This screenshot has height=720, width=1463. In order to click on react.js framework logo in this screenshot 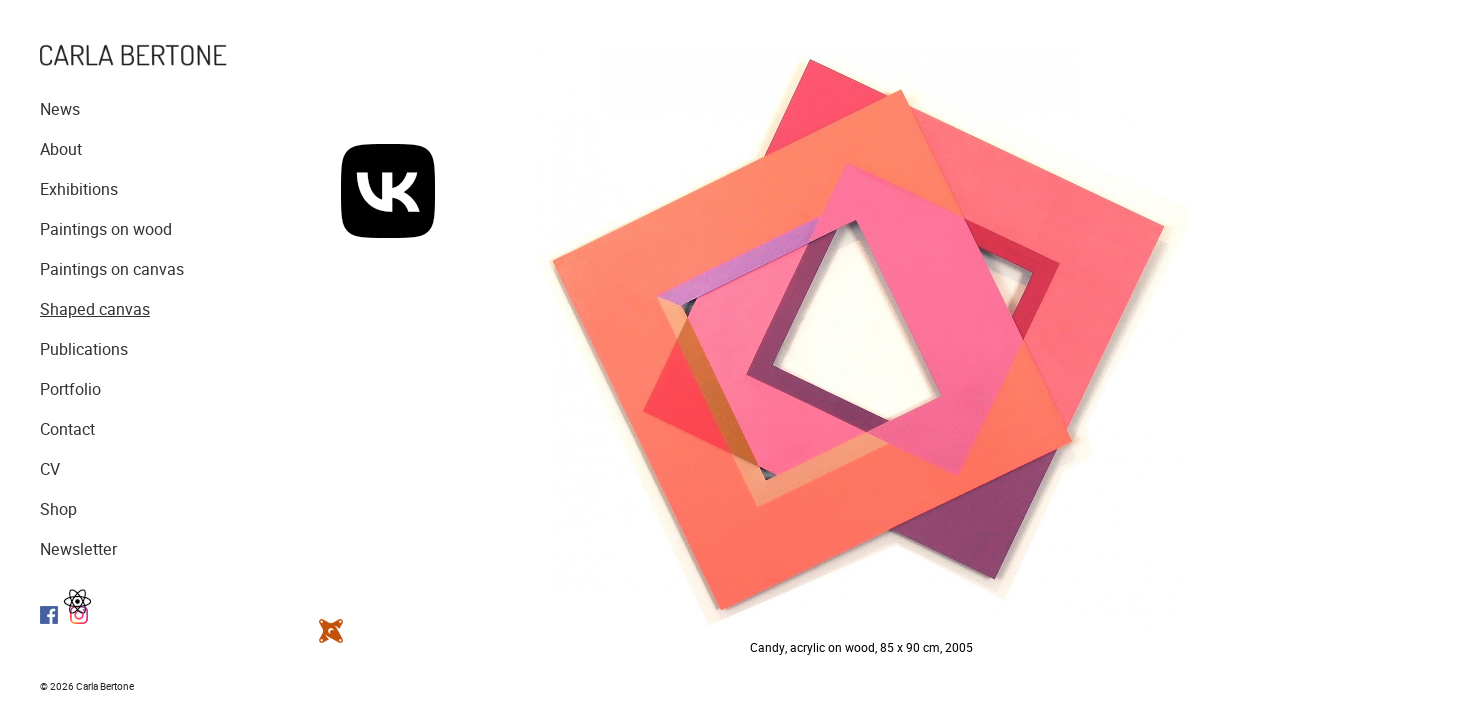, I will do `click(77, 601)`.